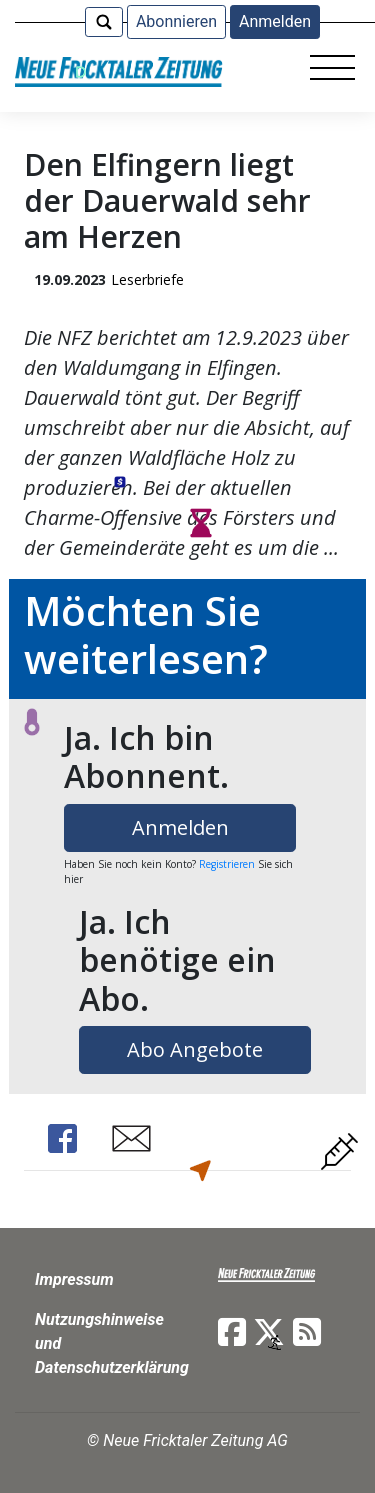 The width and height of the screenshot is (375, 1493). I want to click on navigate to your current location, so click(201, 1170).